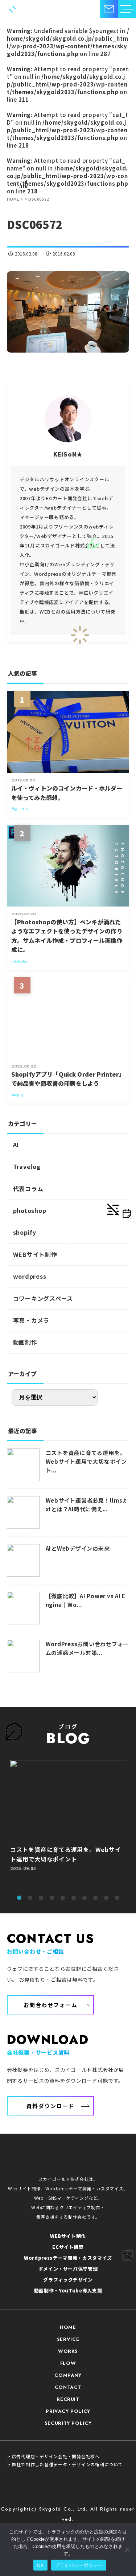  What do you see at coordinates (32, 744) in the screenshot?
I see `sort items in reverse alphabetical order (Z to A)` at bounding box center [32, 744].